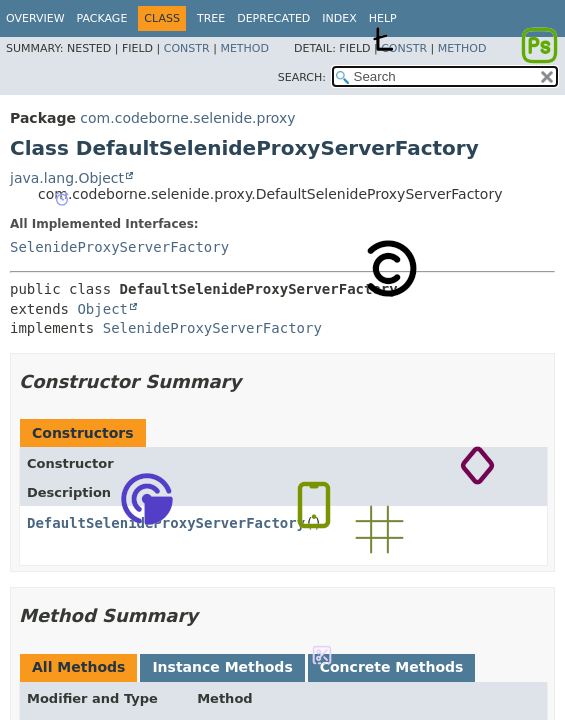  Describe the element at coordinates (314, 505) in the screenshot. I see `switch to mobile view` at that location.